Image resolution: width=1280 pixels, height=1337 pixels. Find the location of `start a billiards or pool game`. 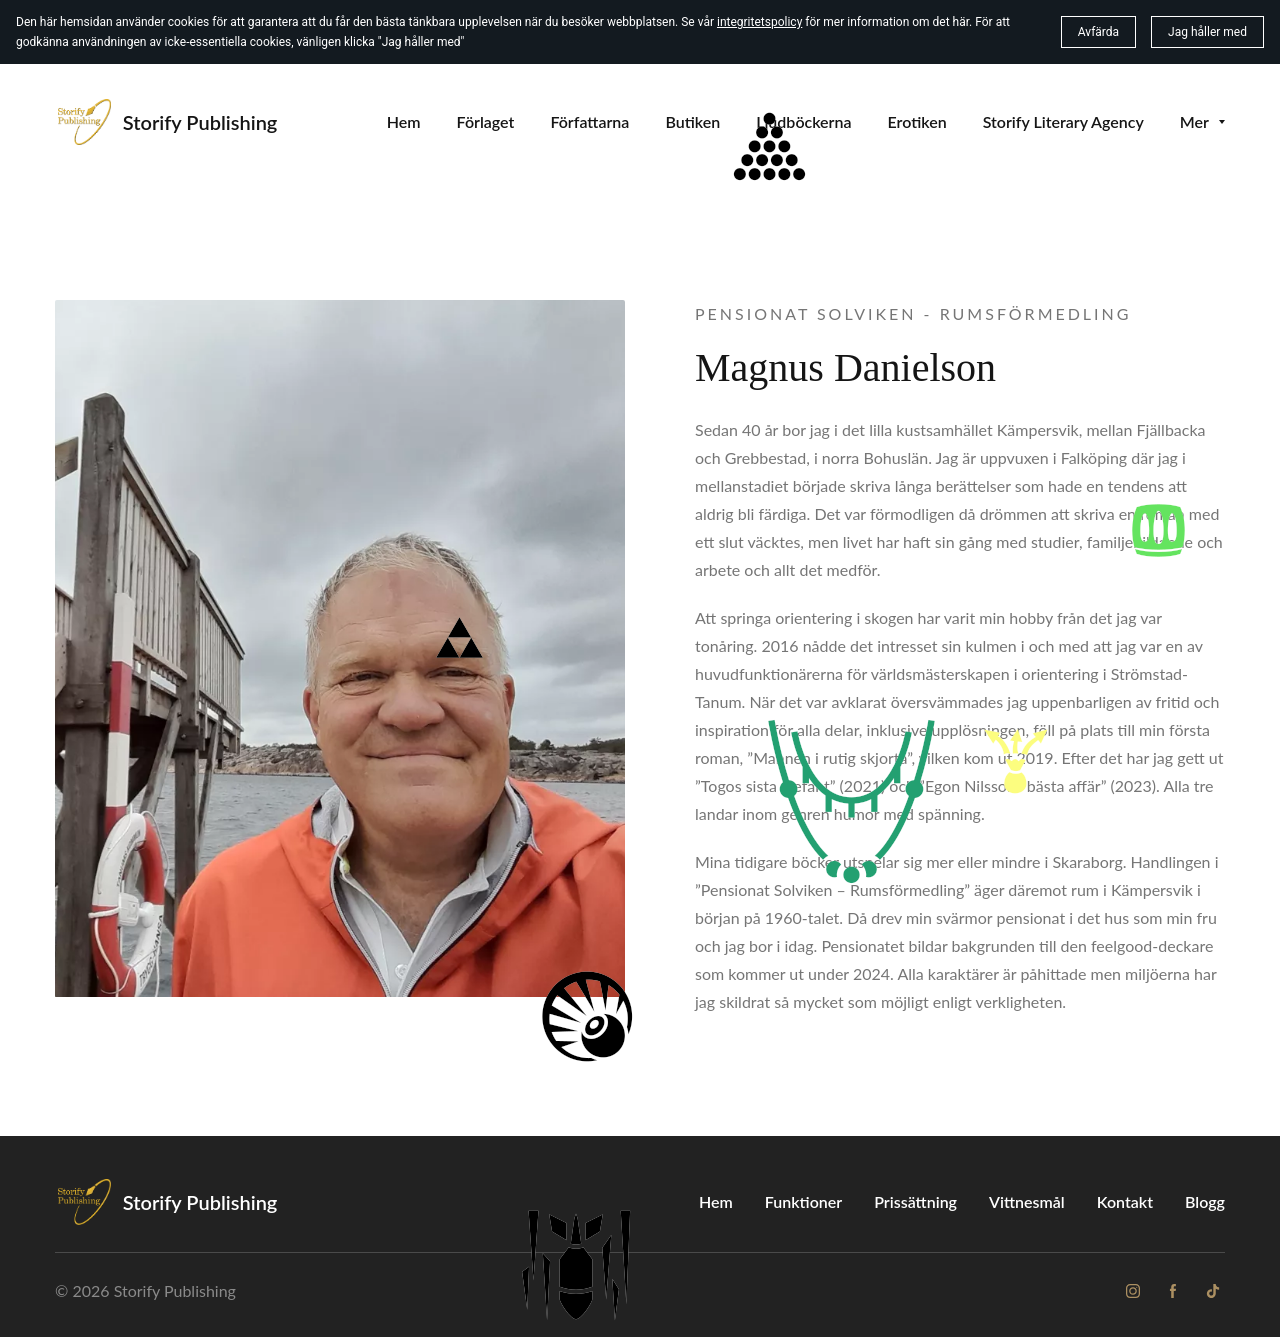

start a billiards or pool game is located at coordinates (769, 144).